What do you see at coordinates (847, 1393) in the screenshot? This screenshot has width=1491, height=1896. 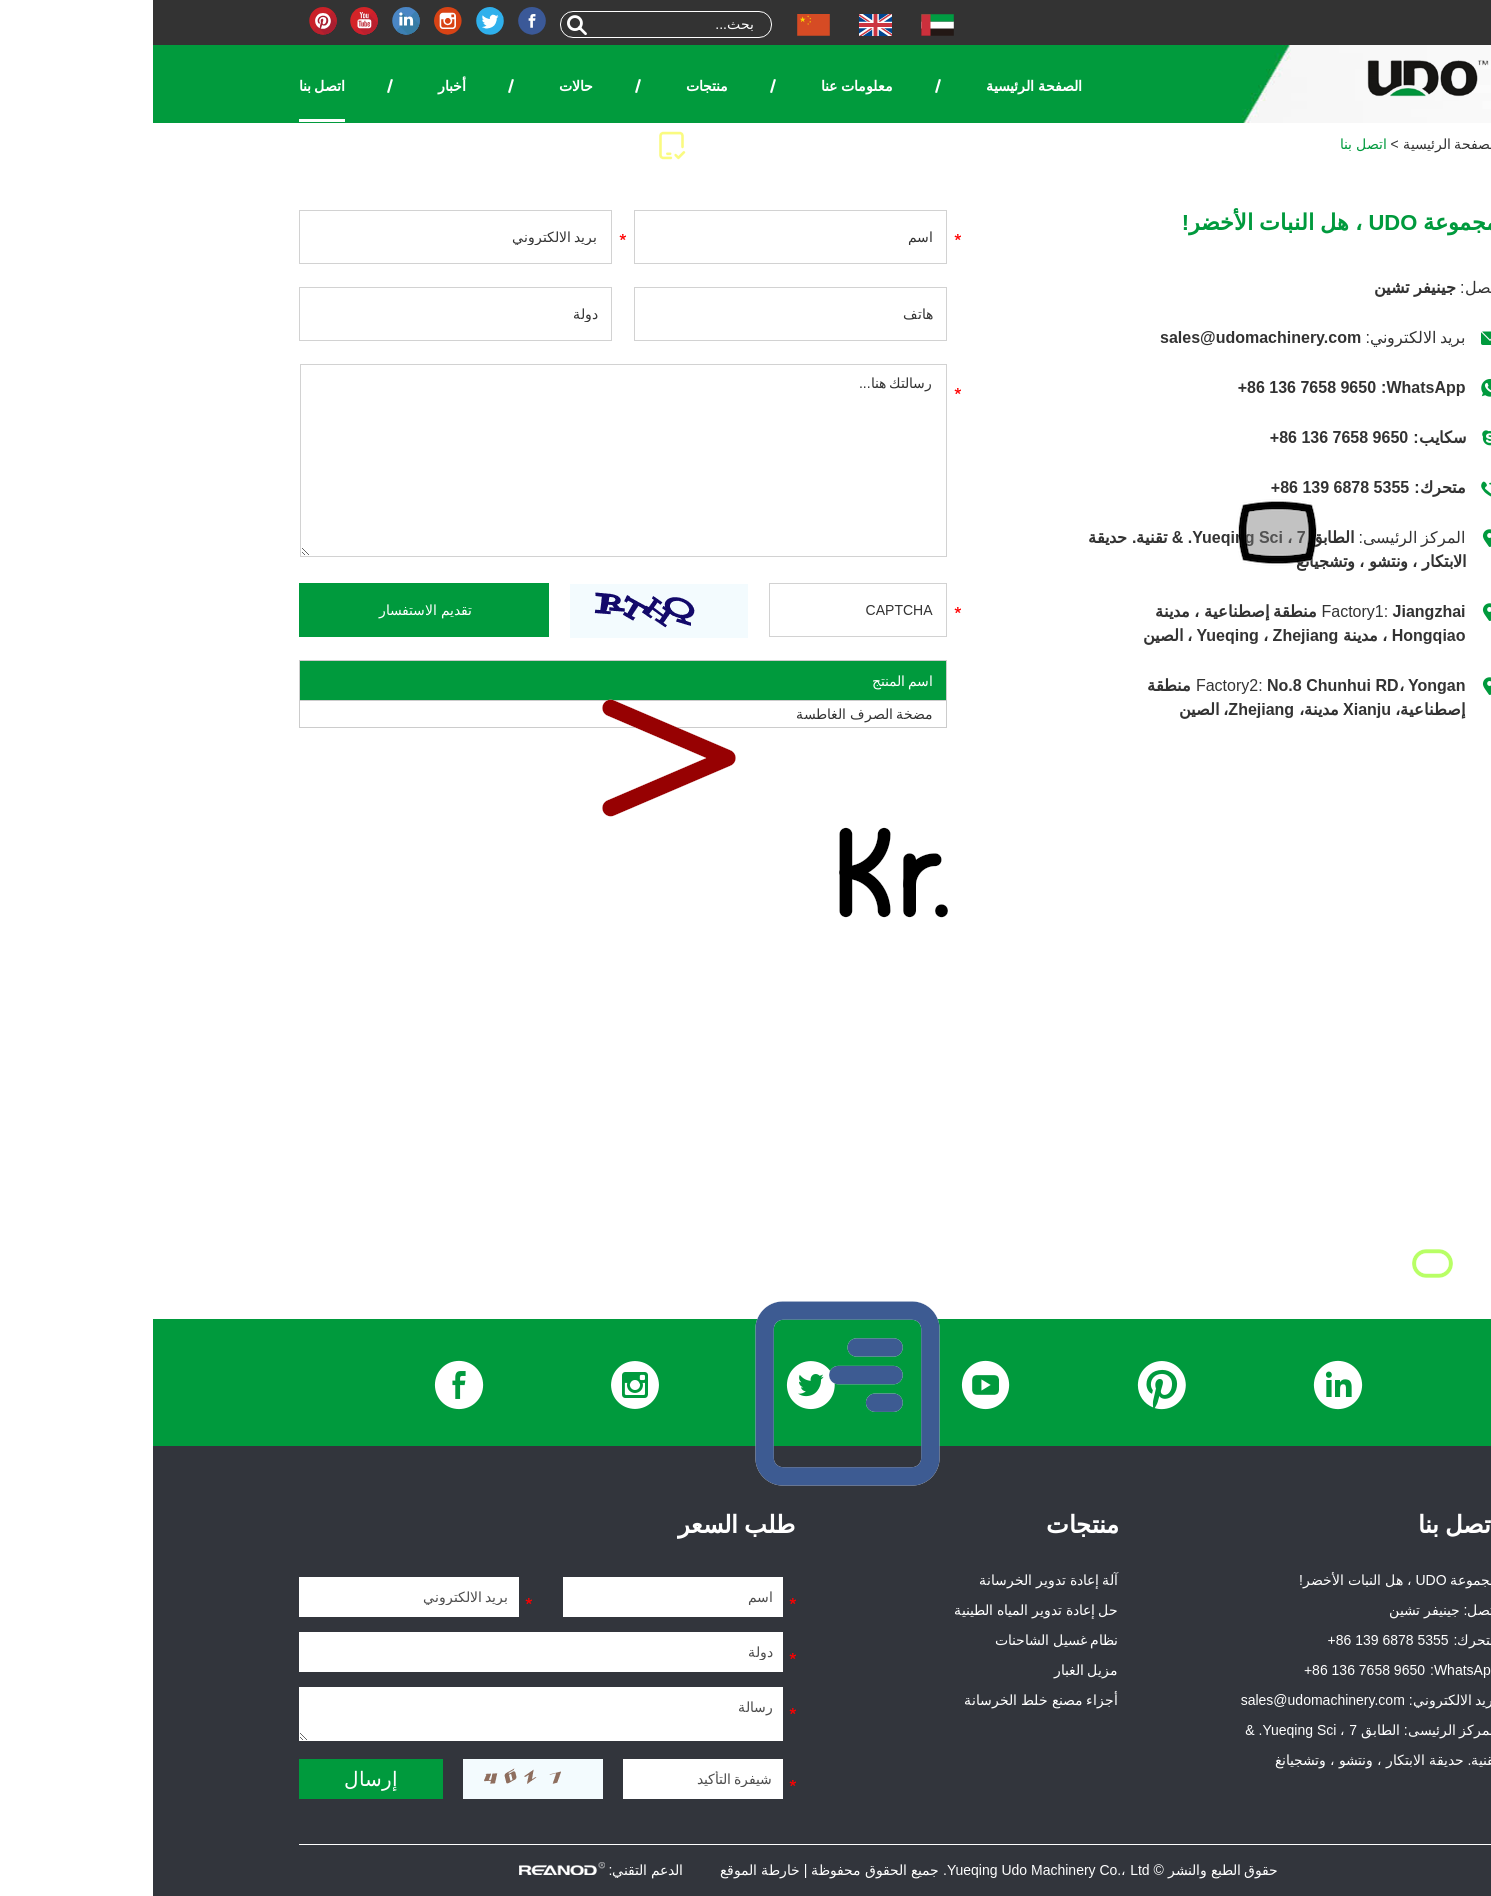 I see `align content to the top-right corner` at bounding box center [847, 1393].